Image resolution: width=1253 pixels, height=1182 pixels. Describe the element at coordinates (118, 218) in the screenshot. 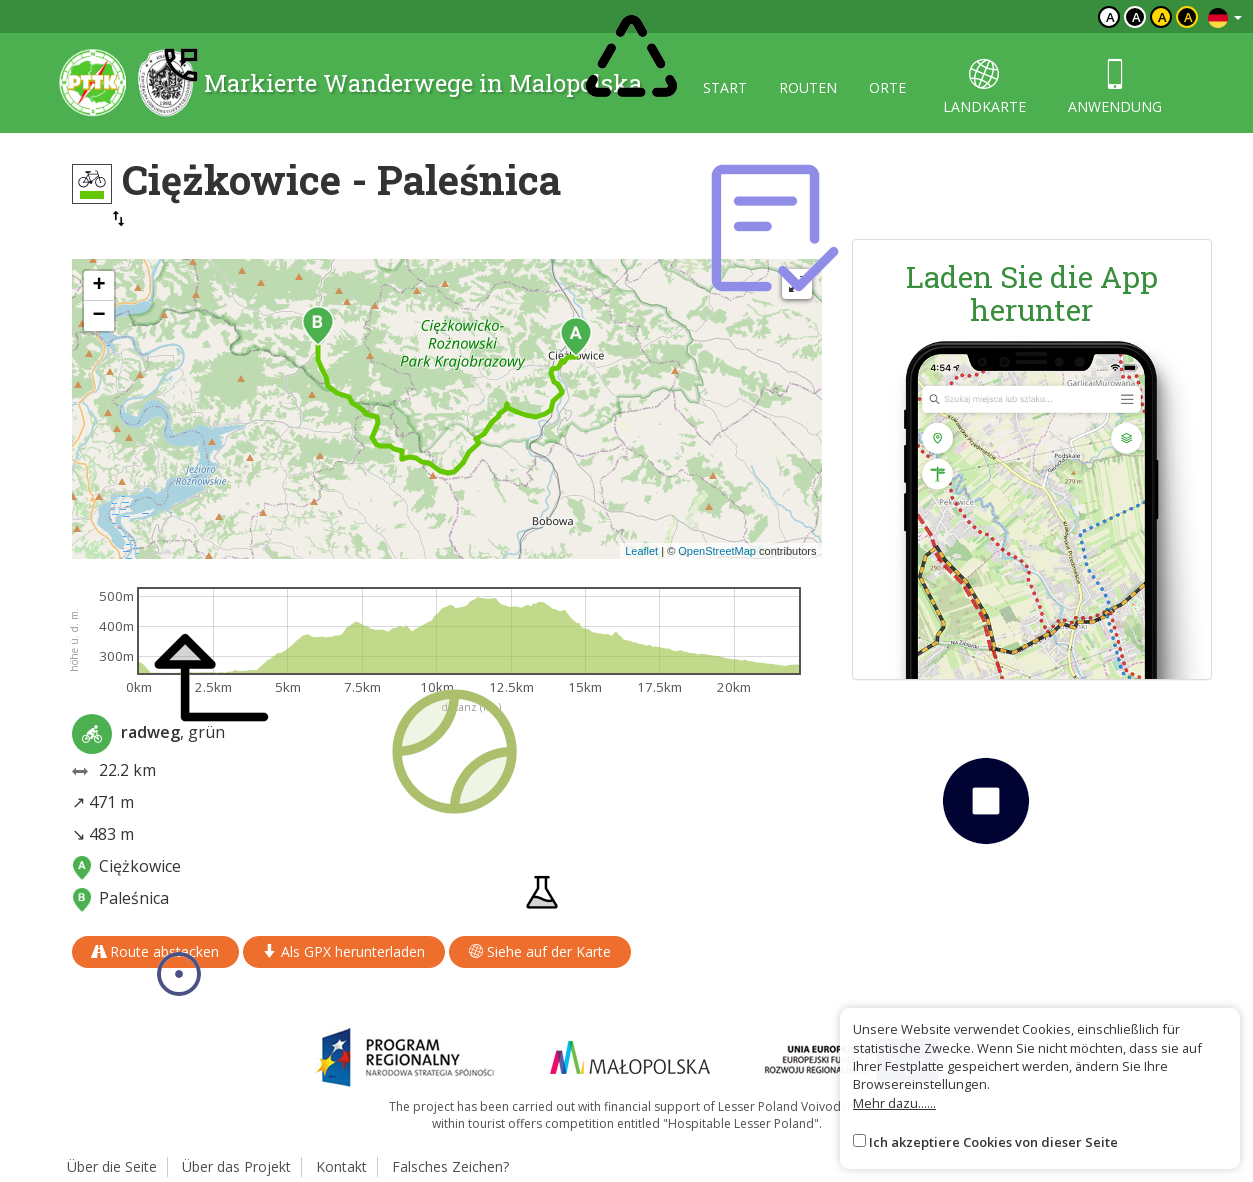

I see `import or export data` at that location.